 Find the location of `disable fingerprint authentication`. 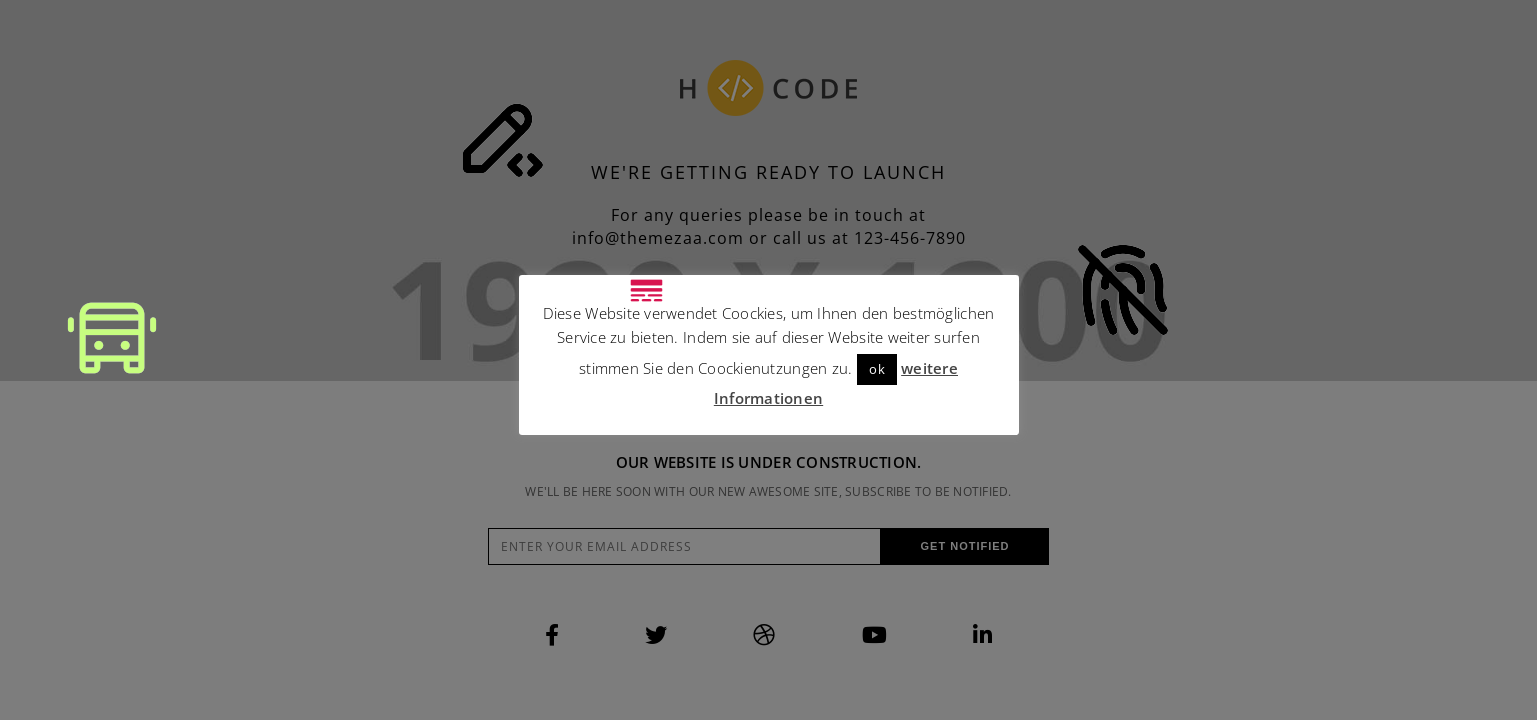

disable fingerprint authentication is located at coordinates (1123, 290).